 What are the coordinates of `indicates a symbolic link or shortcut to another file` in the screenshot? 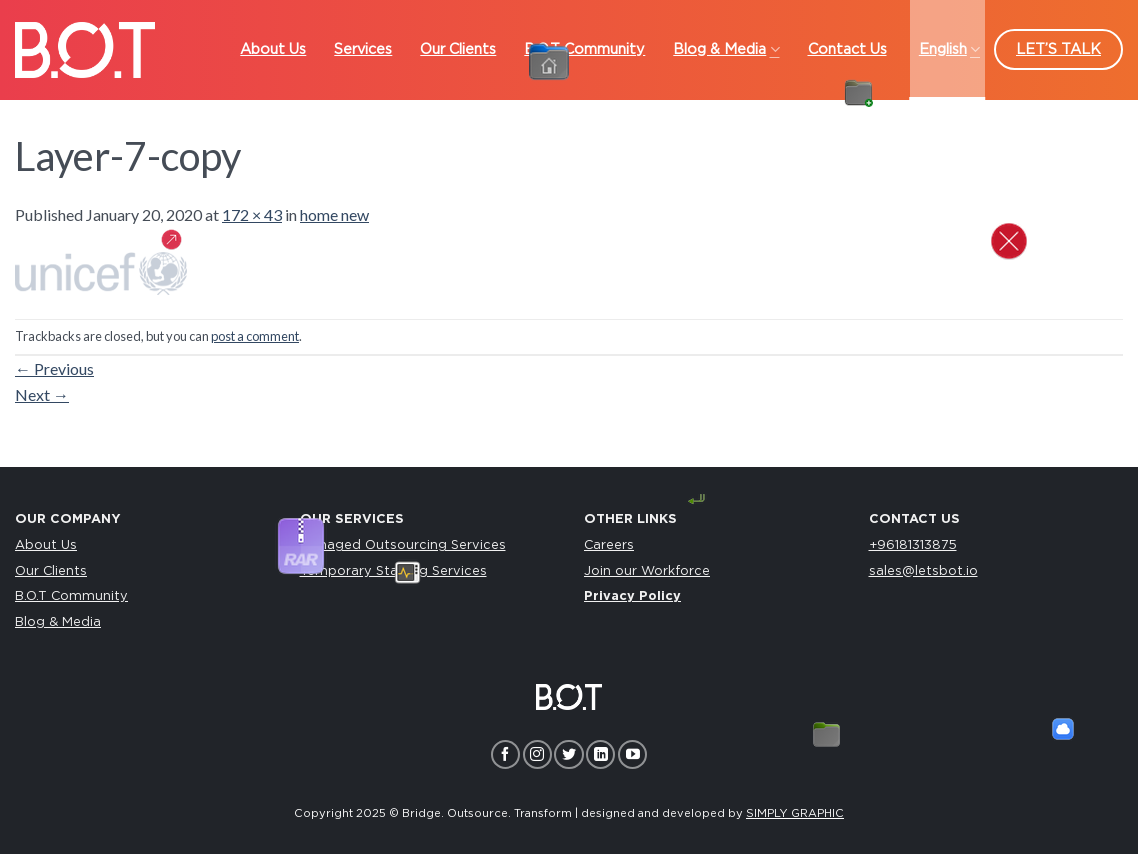 It's located at (171, 239).